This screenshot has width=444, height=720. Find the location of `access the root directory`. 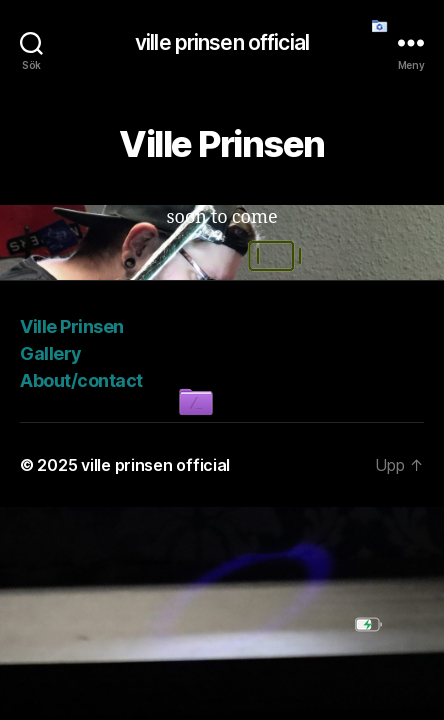

access the root directory is located at coordinates (196, 402).